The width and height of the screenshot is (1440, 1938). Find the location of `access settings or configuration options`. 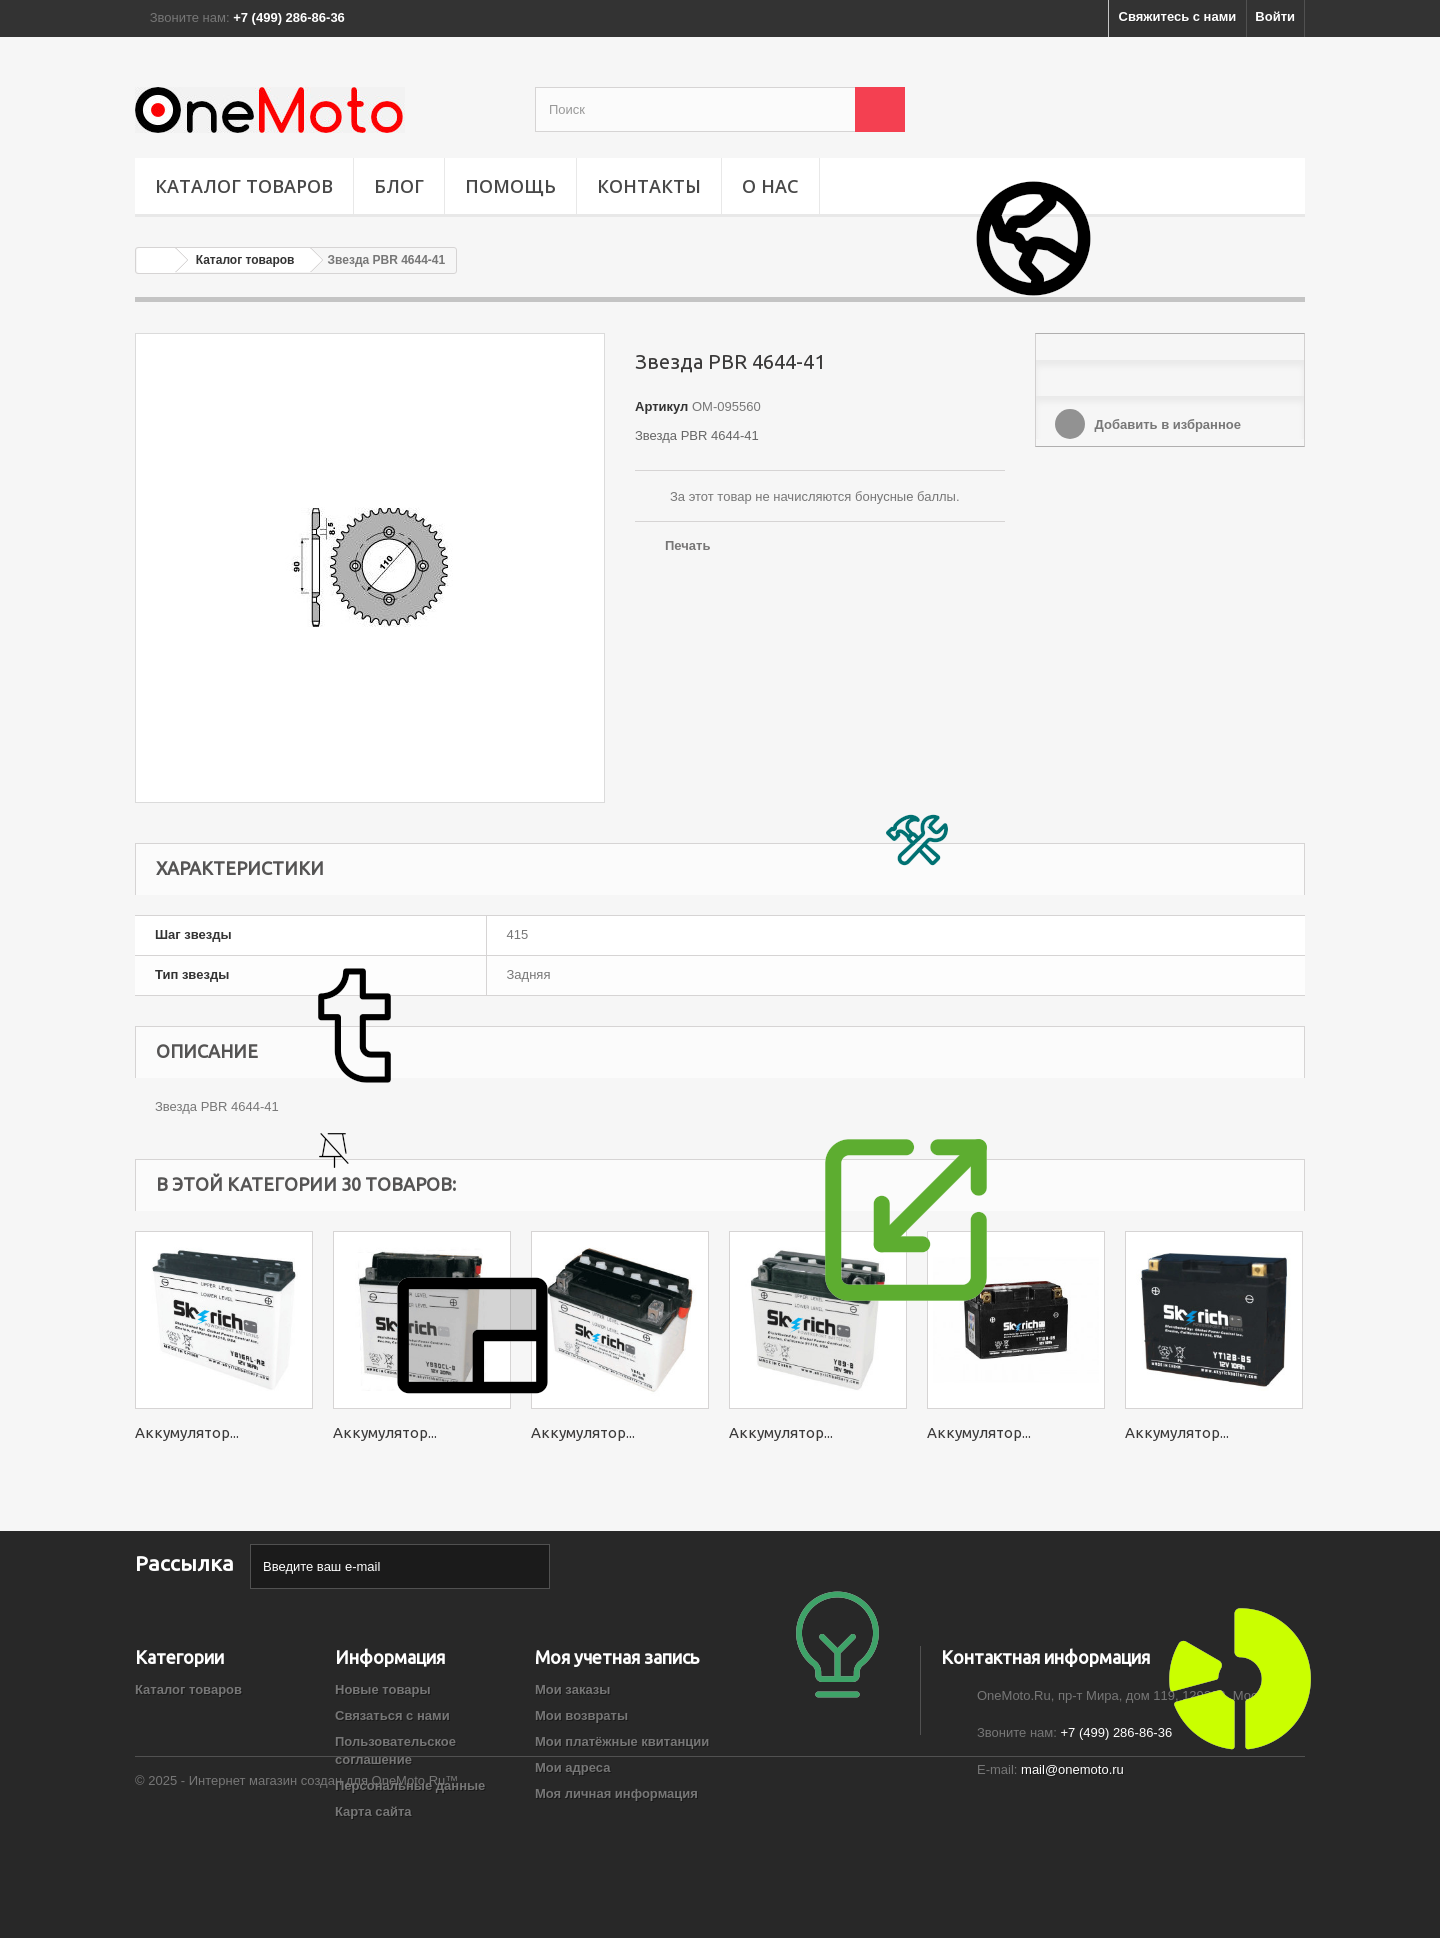

access settings or configuration options is located at coordinates (917, 840).